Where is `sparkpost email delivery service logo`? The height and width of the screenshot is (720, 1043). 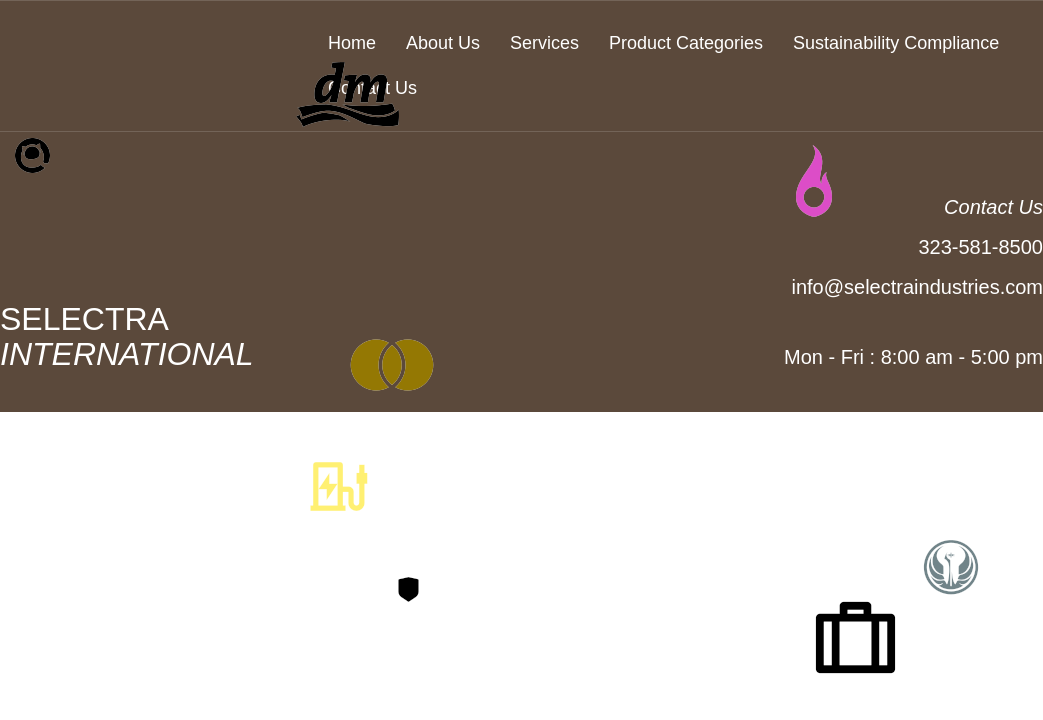
sparkpost email delivery service logo is located at coordinates (814, 181).